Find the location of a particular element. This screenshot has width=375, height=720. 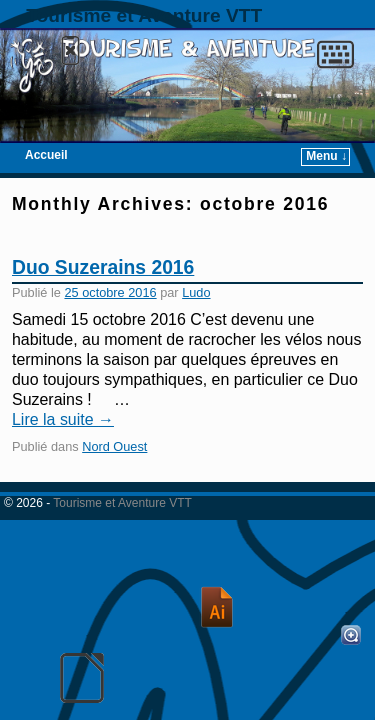

open keyboard settings is located at coordinates (335, 54).